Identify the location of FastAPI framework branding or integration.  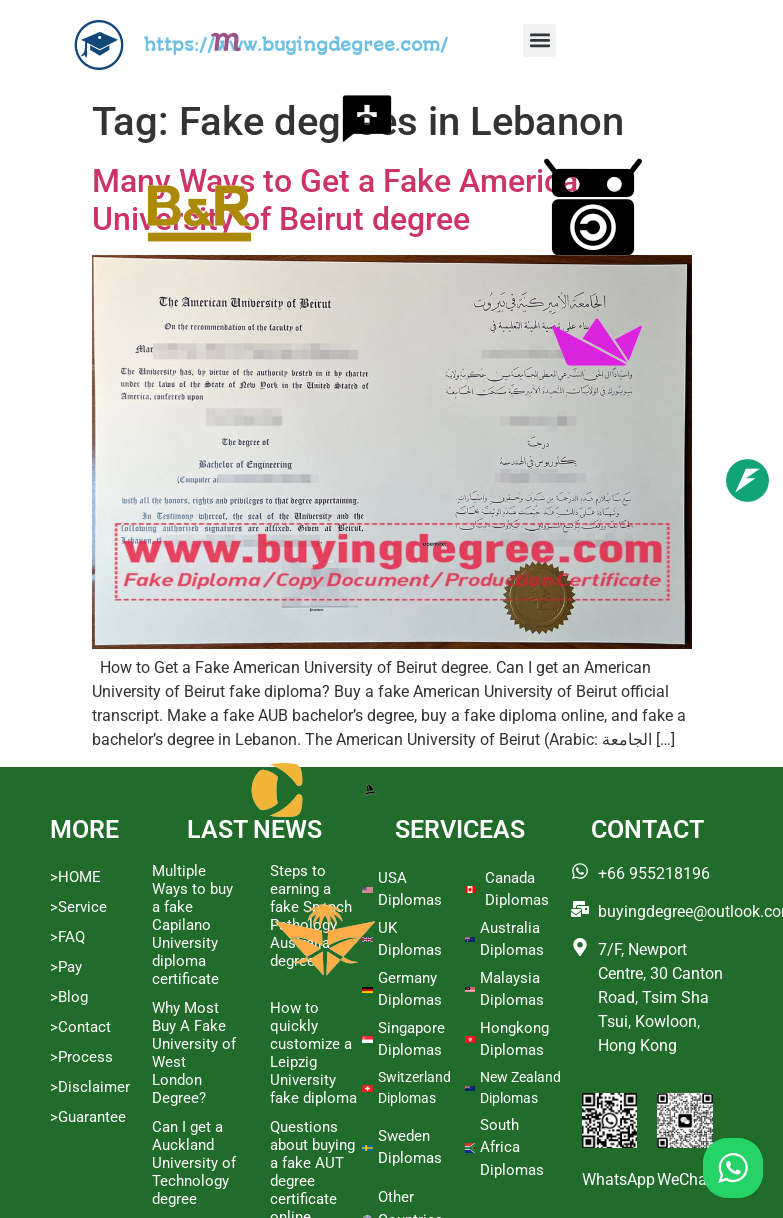
(747, 480).